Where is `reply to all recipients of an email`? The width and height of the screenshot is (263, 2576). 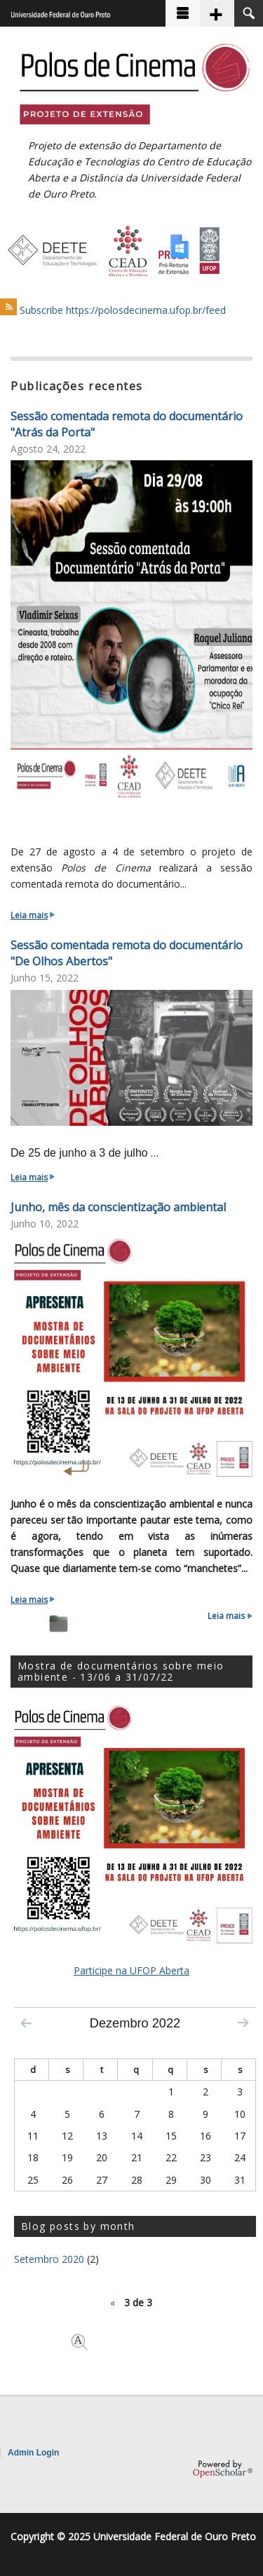
reply to all recipients of an email is located at coordinates (76, 1468).